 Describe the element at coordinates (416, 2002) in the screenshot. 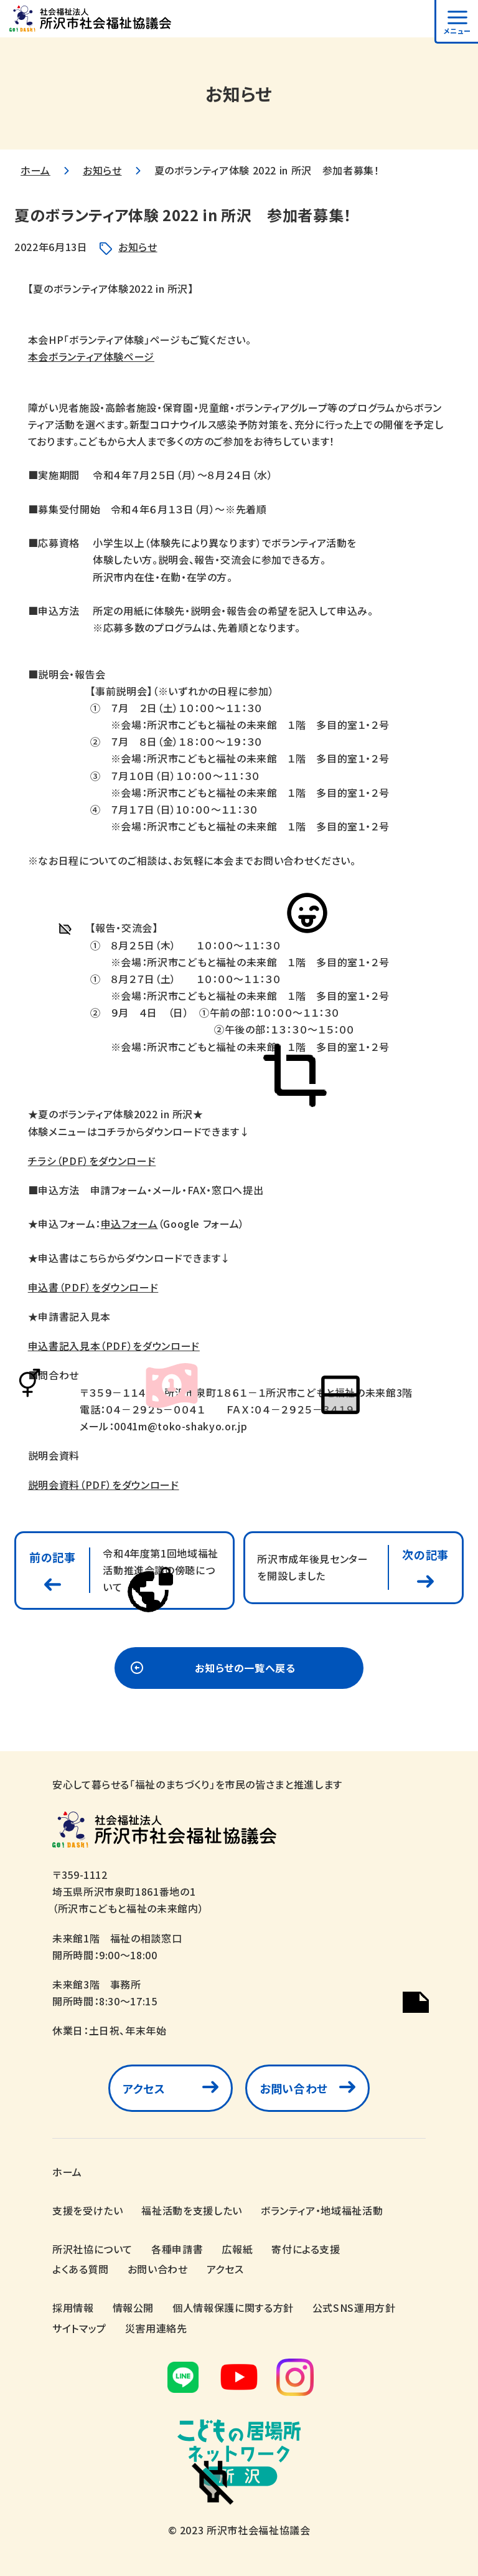

I see `create a new note` at that location.